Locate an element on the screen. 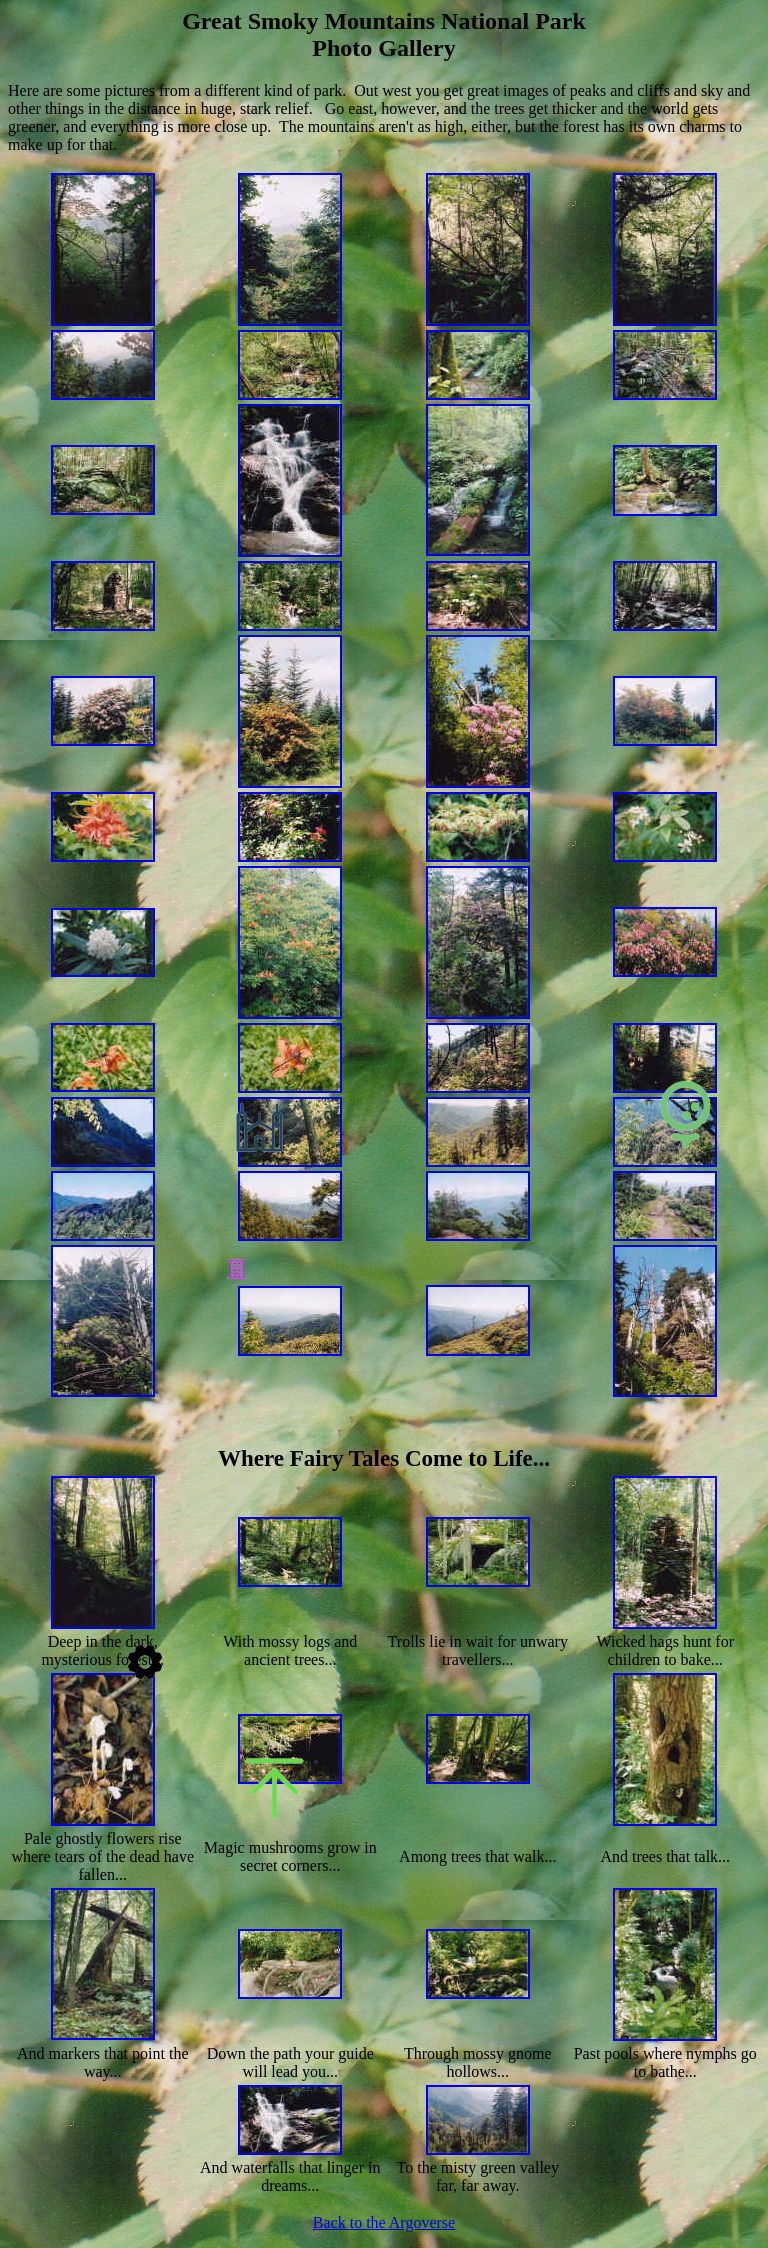 Image resolution: width=768 pixels, height=2248 pixels. find nearby synagogues is located at coordinates (259, 1128).